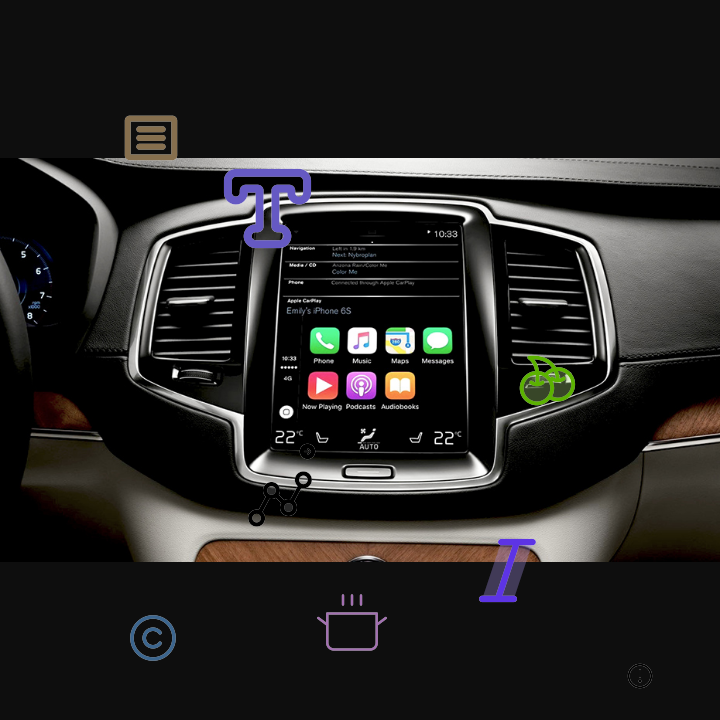 The width and height of the screenshot is (720, 720). What do you see at coordinates (546, 380) in the screenshot?
I see `browse fruits or produce category` at bounding box center [546, 380].